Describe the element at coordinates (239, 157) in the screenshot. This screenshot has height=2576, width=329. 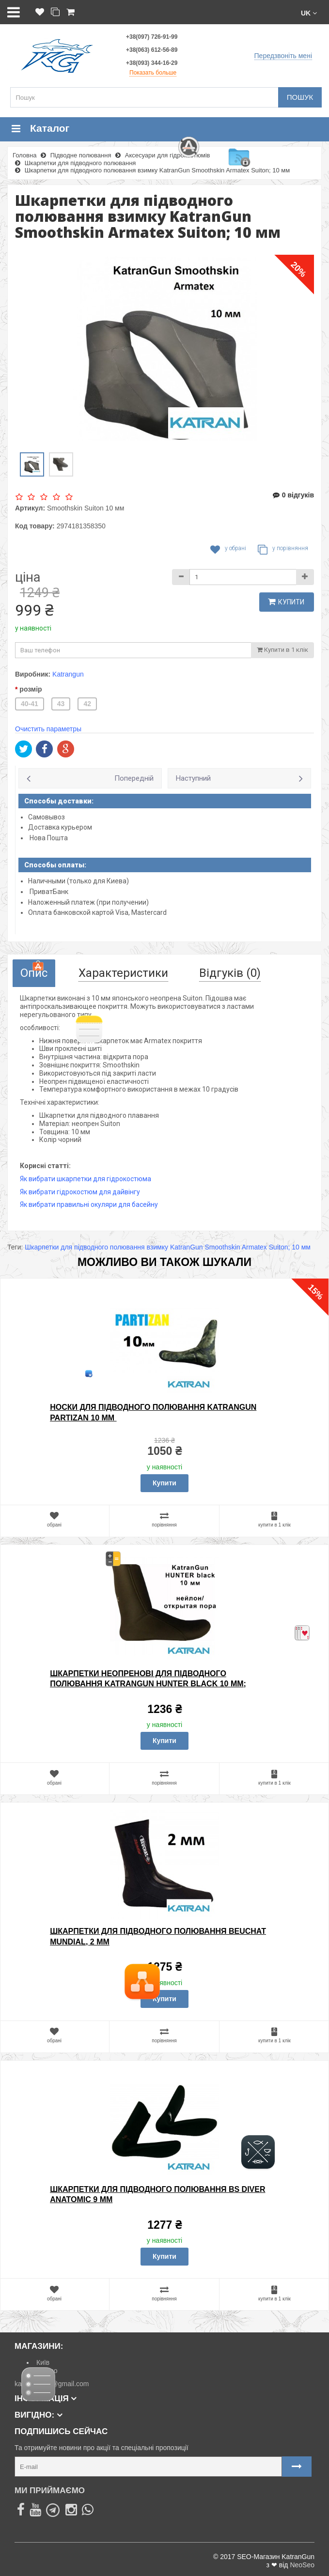
I see `open securefx secure file transfer application` at that location.